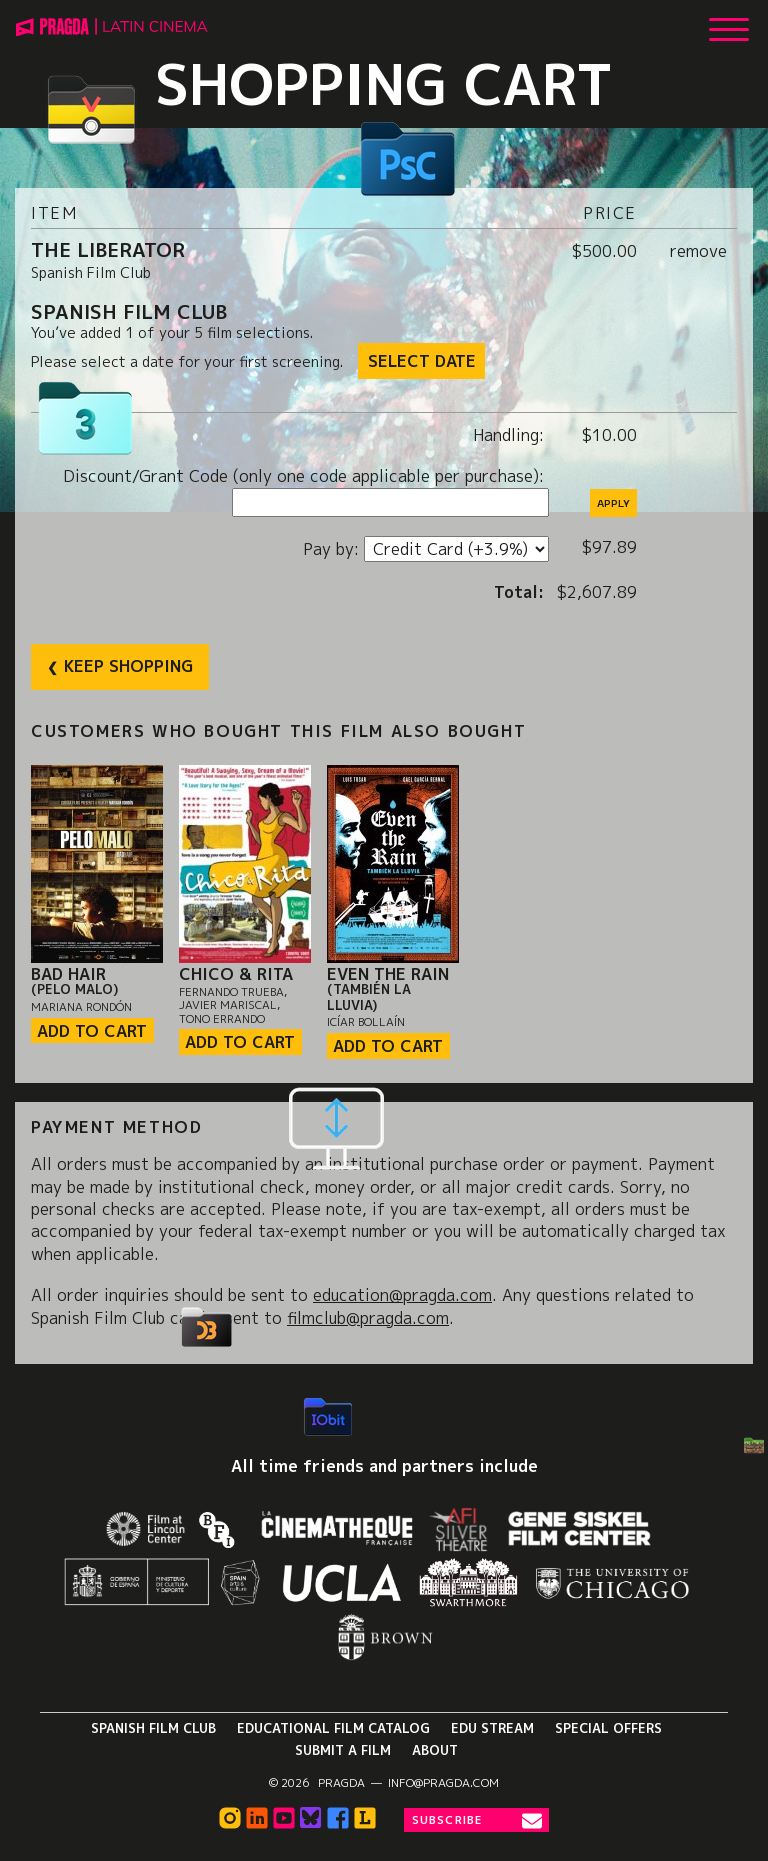 This screenshot has width=768, height=1861. Describe the element at coordinates (91, 112) in the screenshot. I see `folder containing pokémon level ball assets` at that location.